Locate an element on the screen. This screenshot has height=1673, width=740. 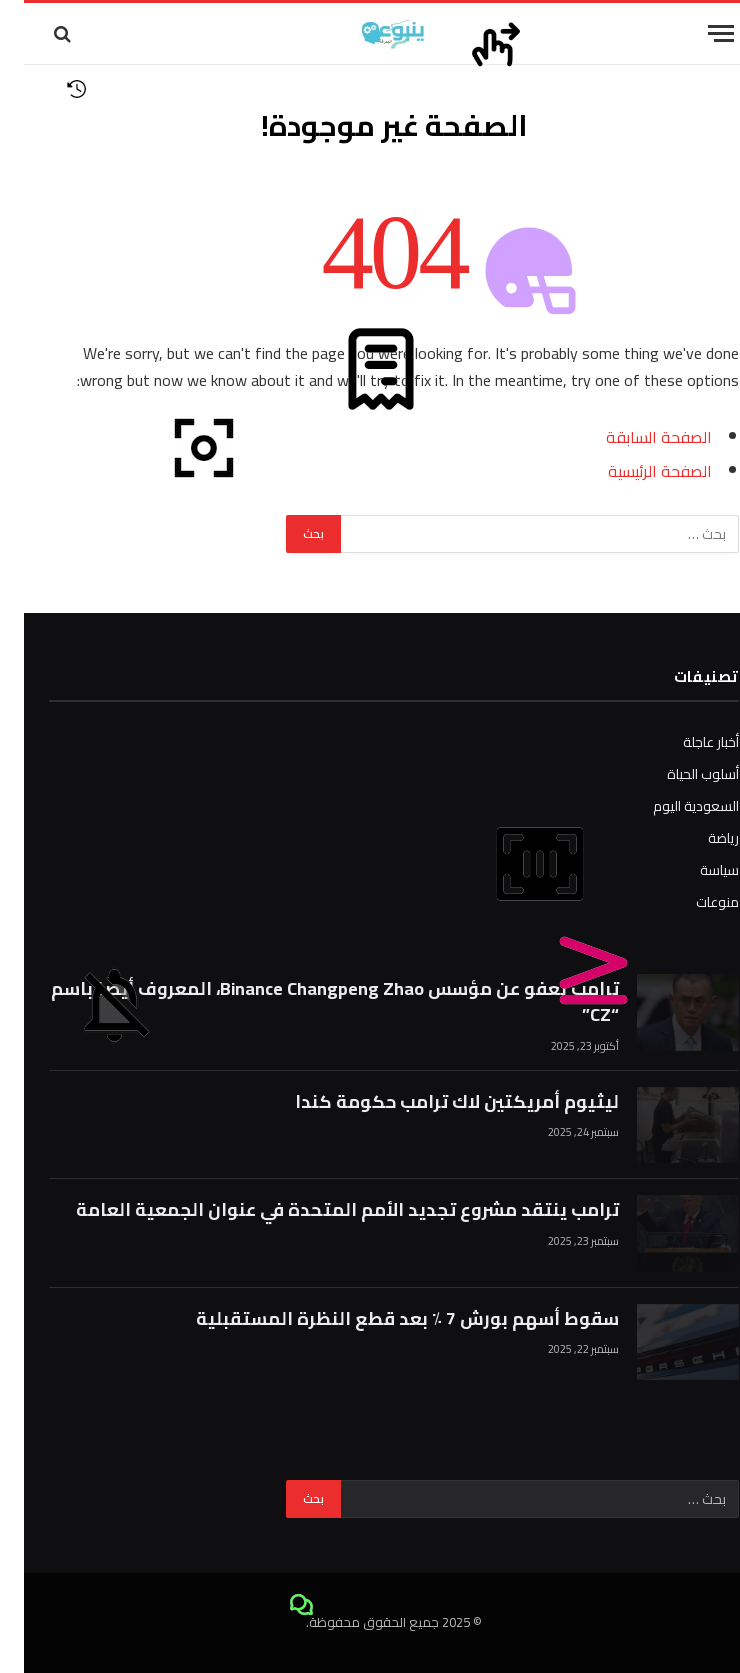
focus camera on a subject is located at coordinates (204, 448).